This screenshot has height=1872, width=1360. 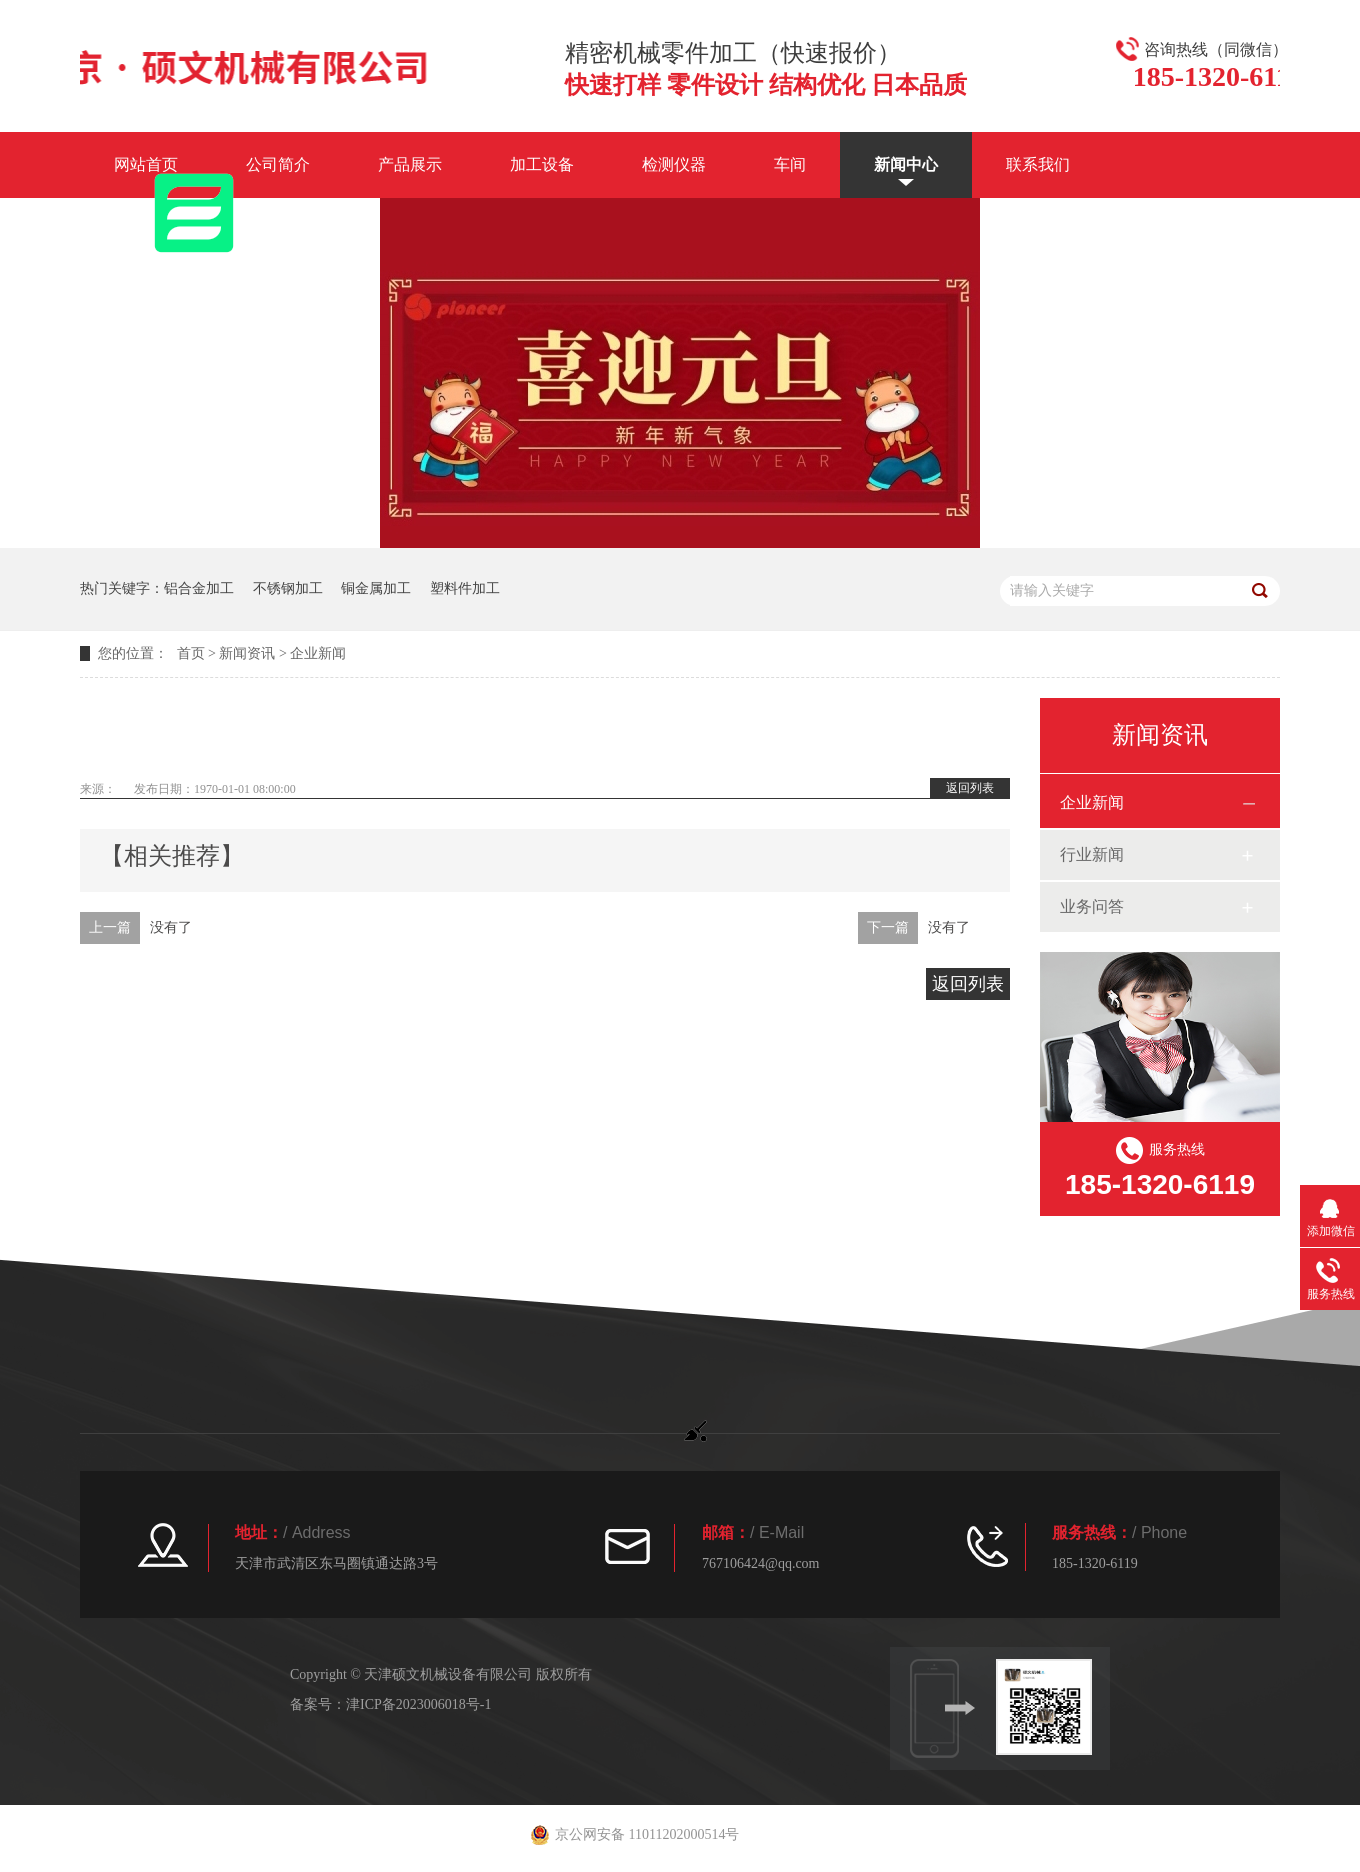 What do you see at coordinates (695, 1430) in the screenshot?
I see `access quidditch or broomstick-related games` at bounding box center [695, 1430].